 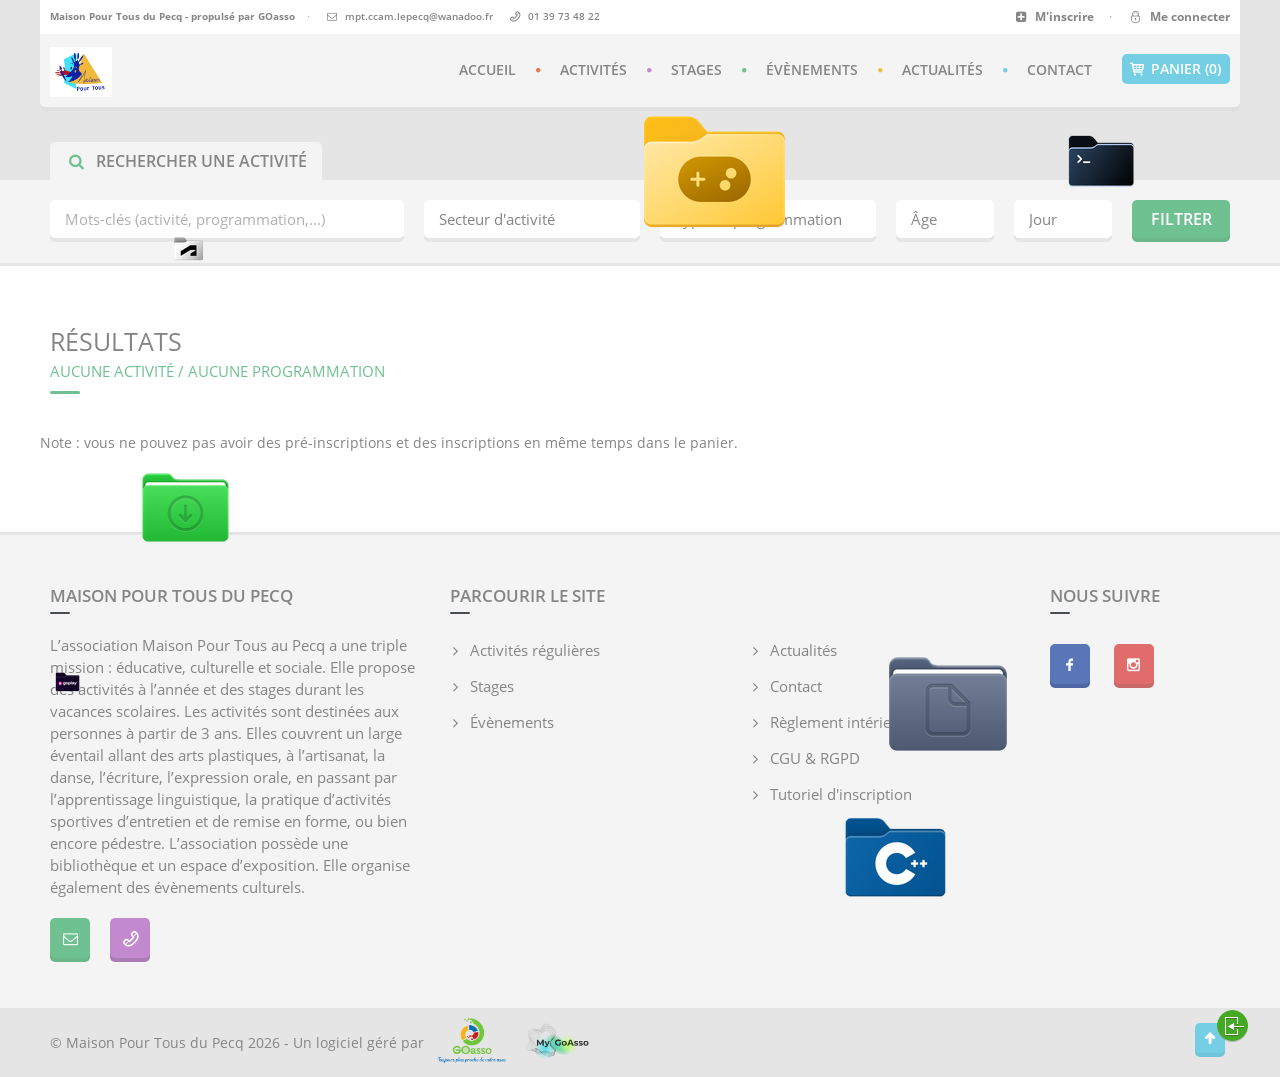 I want to click on open downloads folder, so click(x=185, y=507).